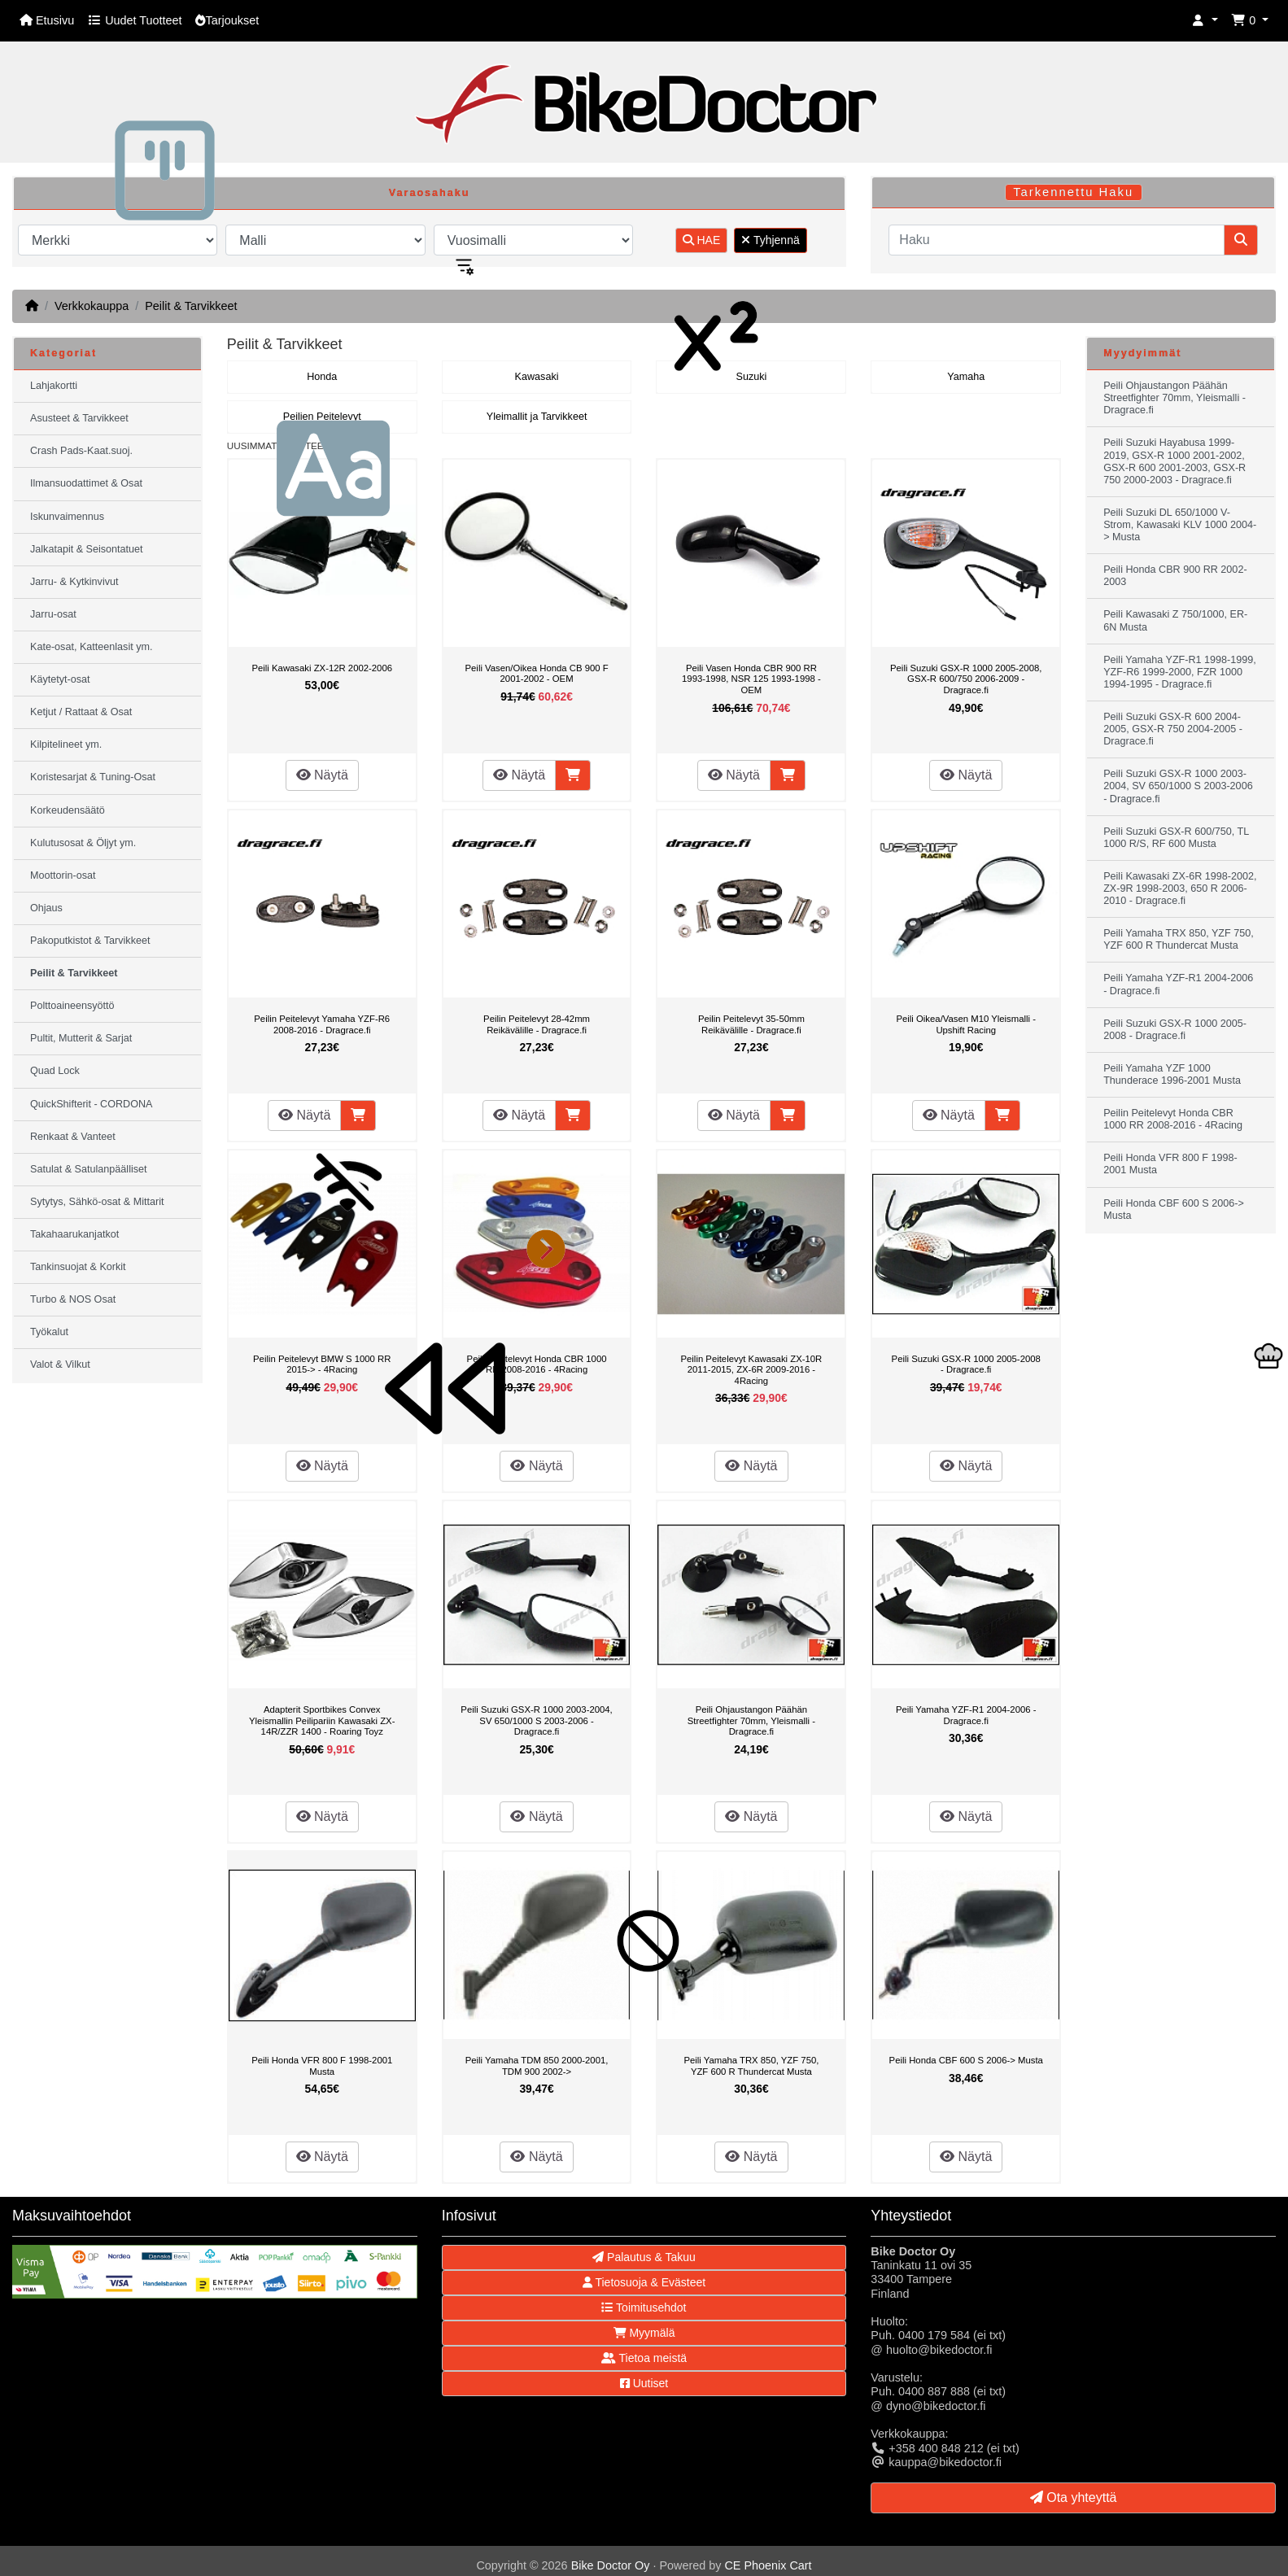 The image size is (1288, 2576). Describe the element at coordinates (546, 1249) in the screenshot. I see `go to the next item or page` at that location.